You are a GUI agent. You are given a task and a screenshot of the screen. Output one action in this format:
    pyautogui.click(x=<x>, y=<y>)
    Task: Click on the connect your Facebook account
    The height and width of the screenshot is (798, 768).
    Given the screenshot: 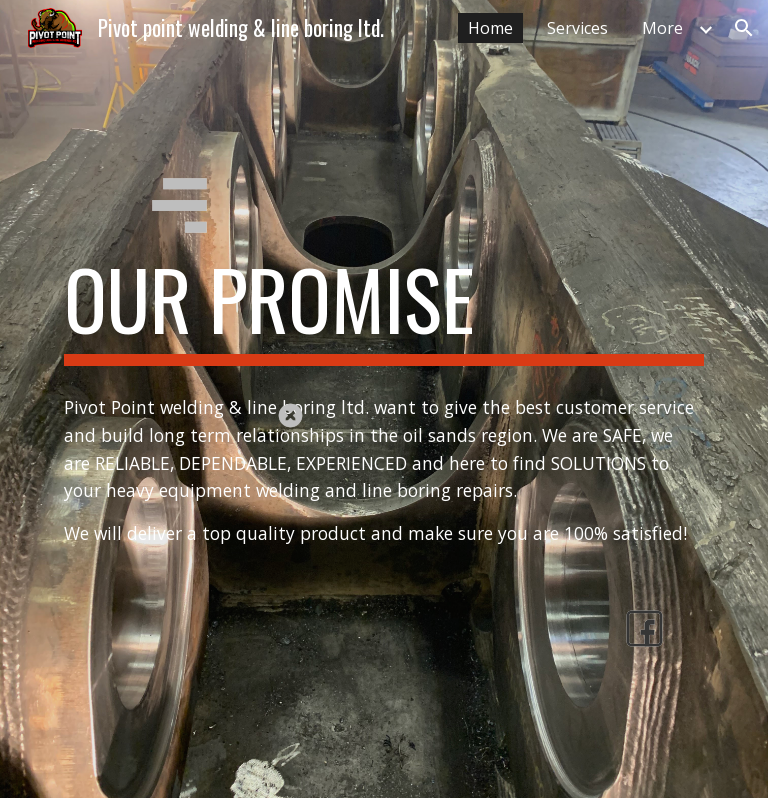 What is the action you would take?
    pyautogui.click(x=644, y=628)
    